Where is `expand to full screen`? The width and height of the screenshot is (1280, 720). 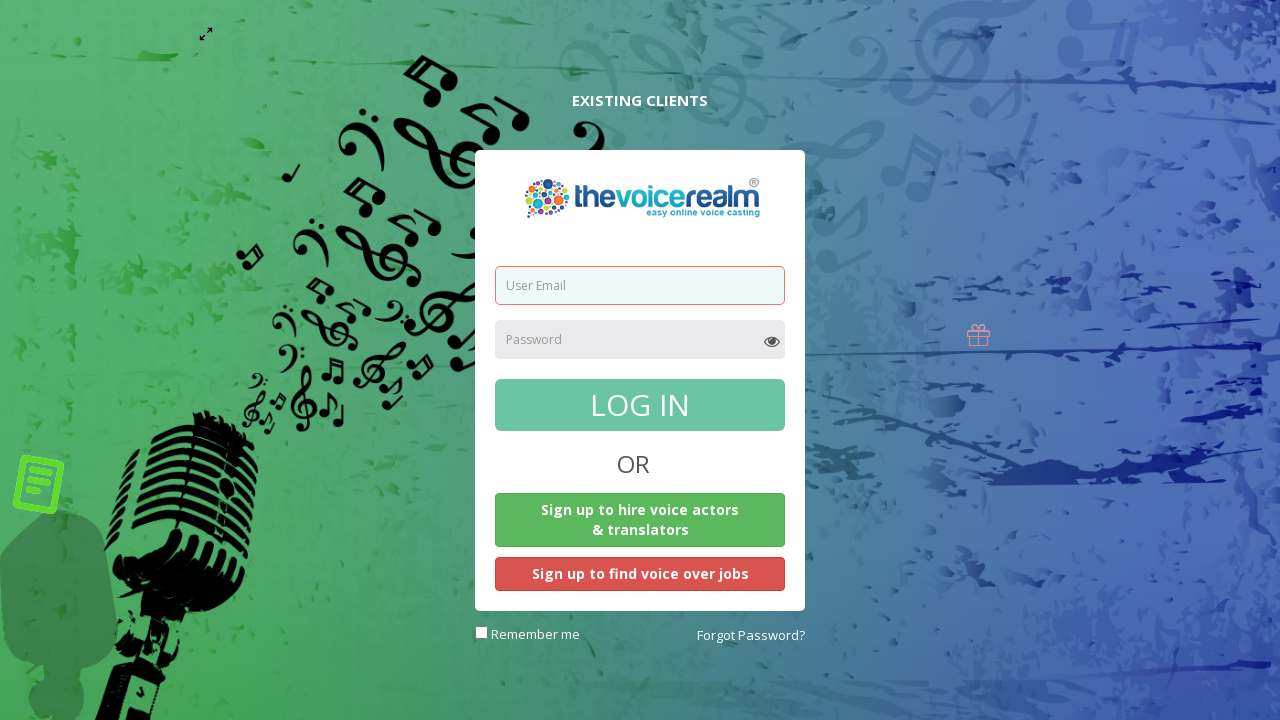 expand to full screen is located at coordinates (206, 34).